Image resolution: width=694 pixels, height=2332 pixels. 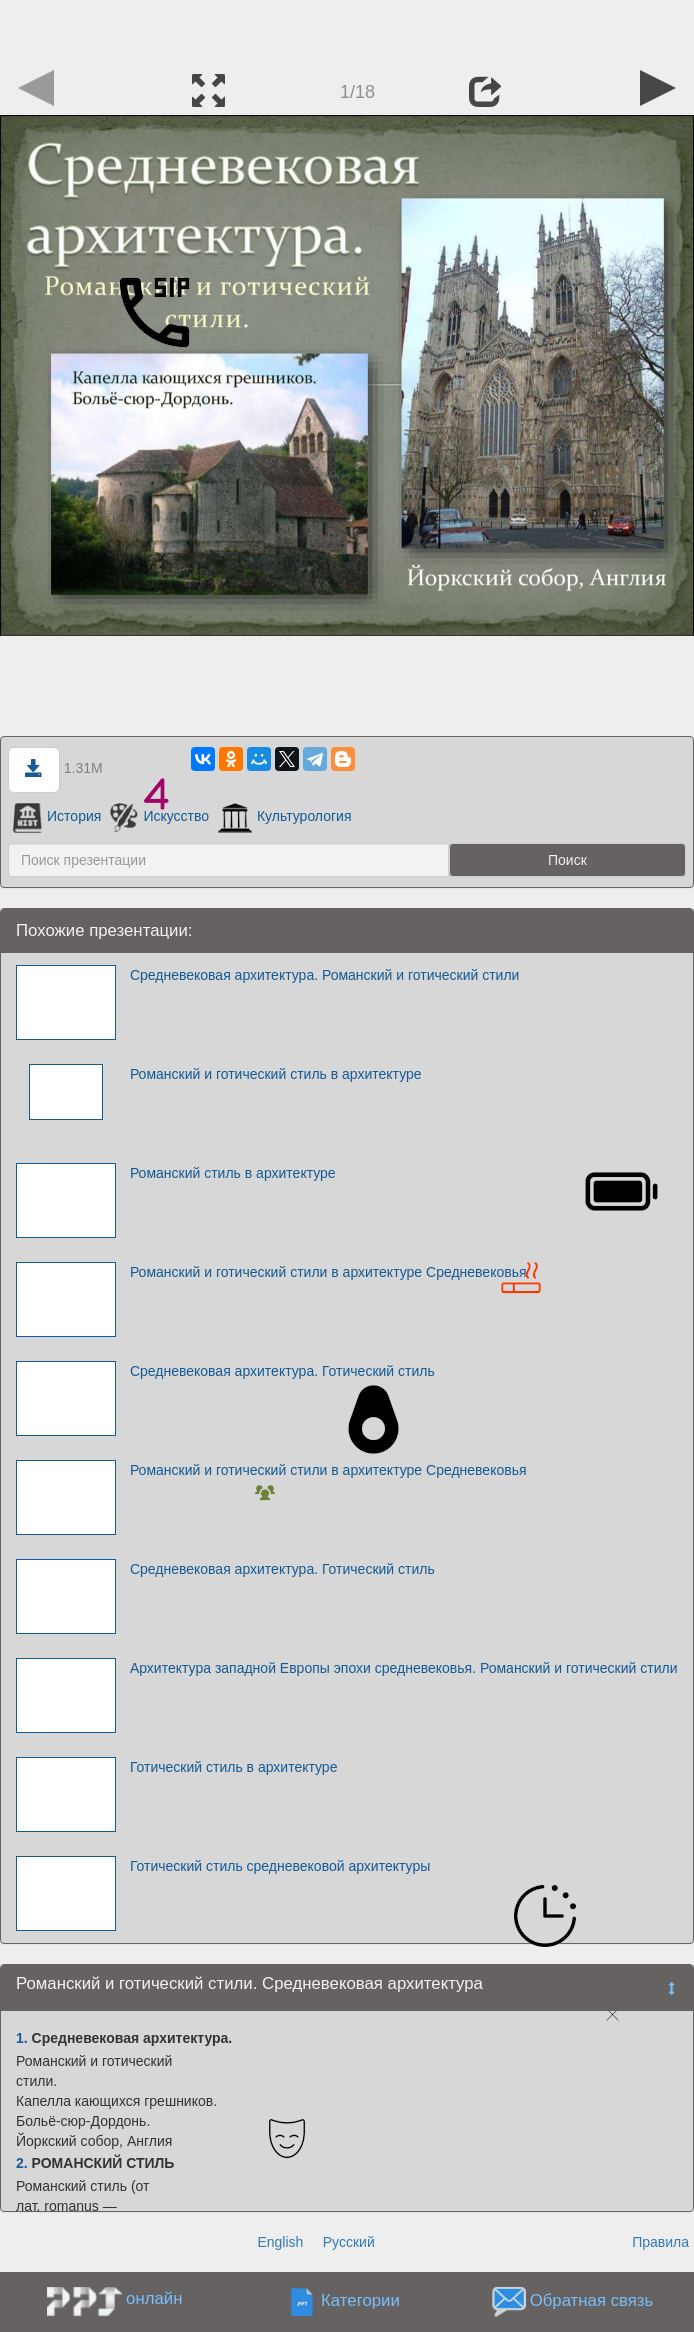 I want to click on indicates battery is fully charged, so click(x=621, y=1191).